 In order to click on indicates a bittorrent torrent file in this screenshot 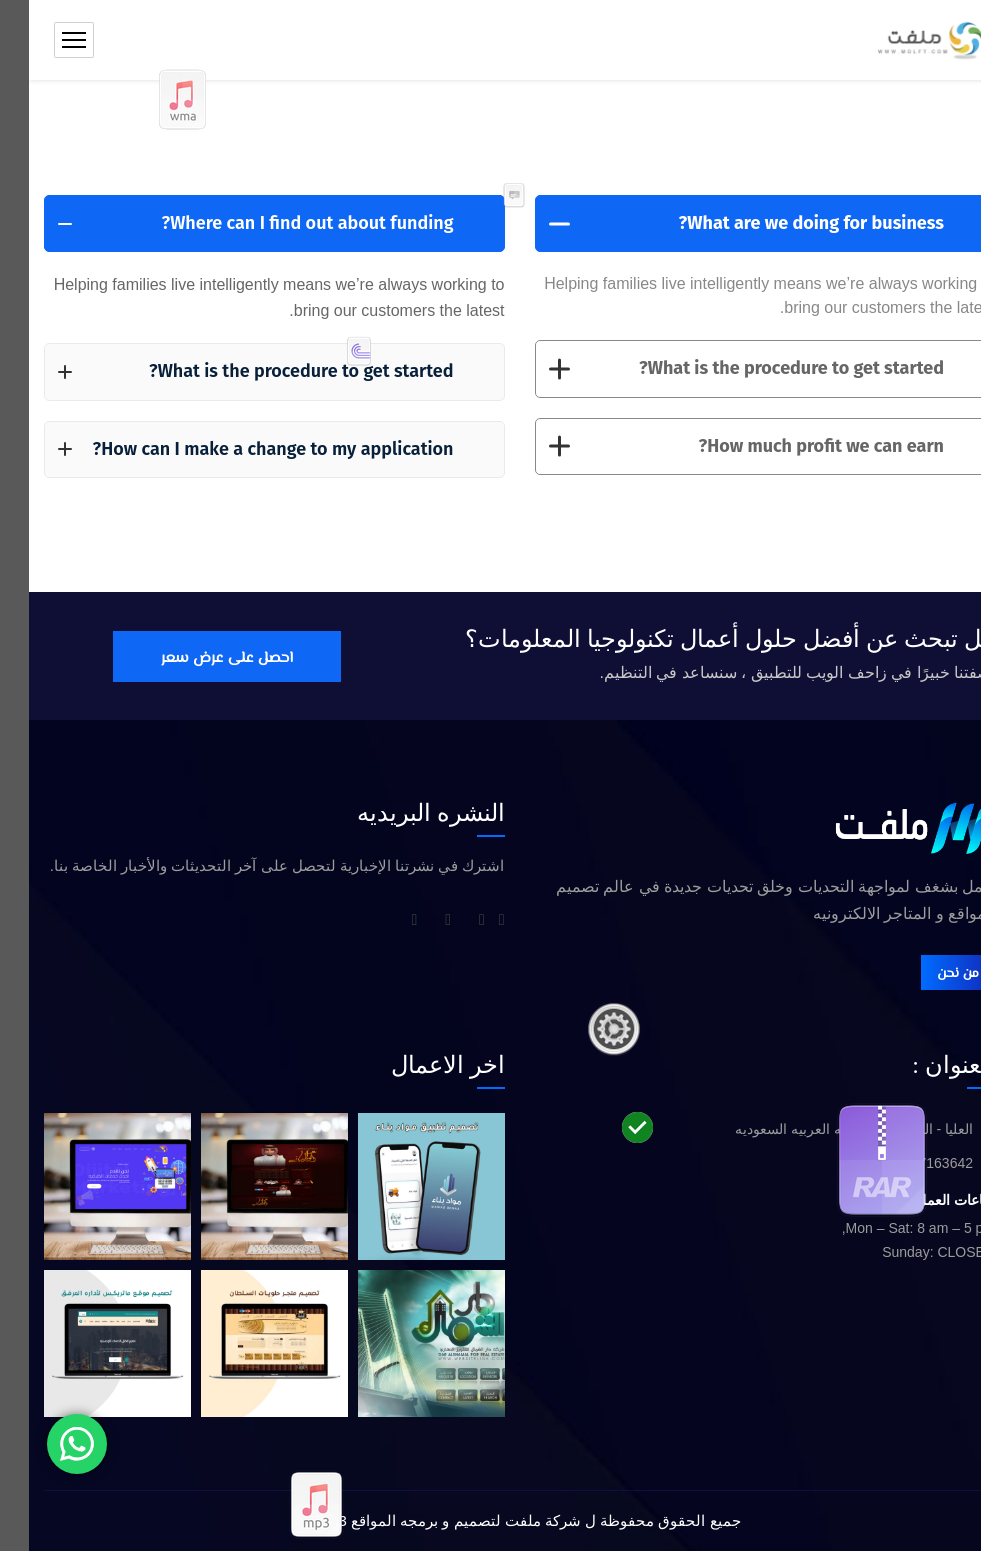, I will do `click(359, 351)`.